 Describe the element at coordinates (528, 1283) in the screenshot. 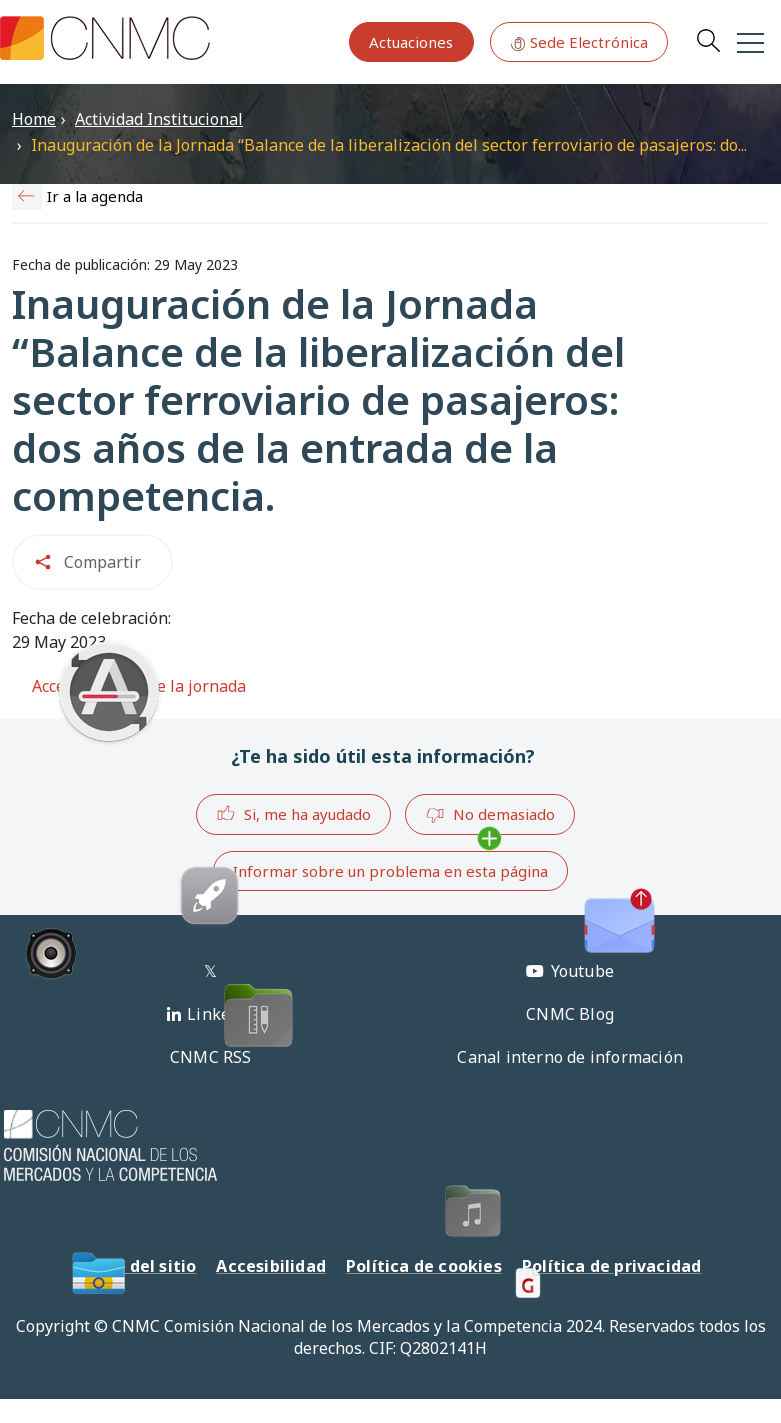

I see `a g-code file for 3D printing or CNC machining` at that location.